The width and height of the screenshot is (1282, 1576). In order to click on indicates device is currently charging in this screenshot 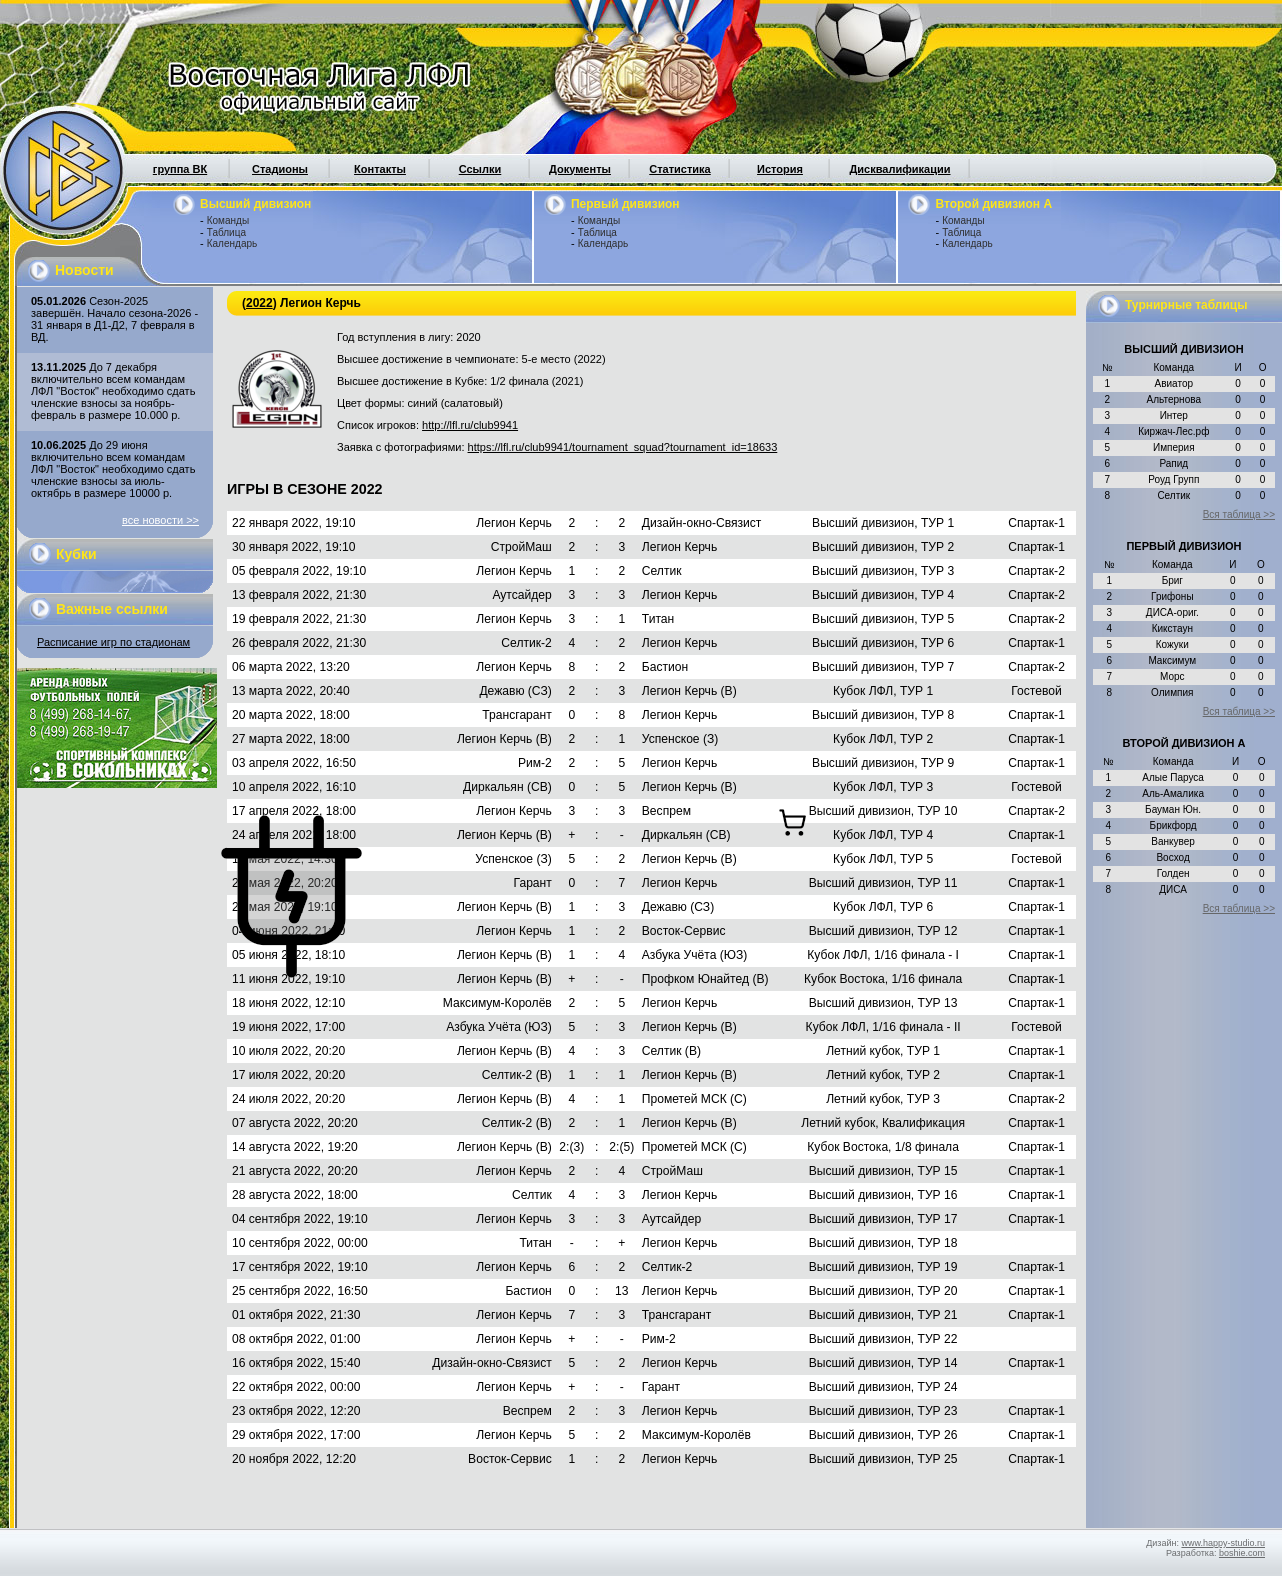, I will do `click(291, 896)`.